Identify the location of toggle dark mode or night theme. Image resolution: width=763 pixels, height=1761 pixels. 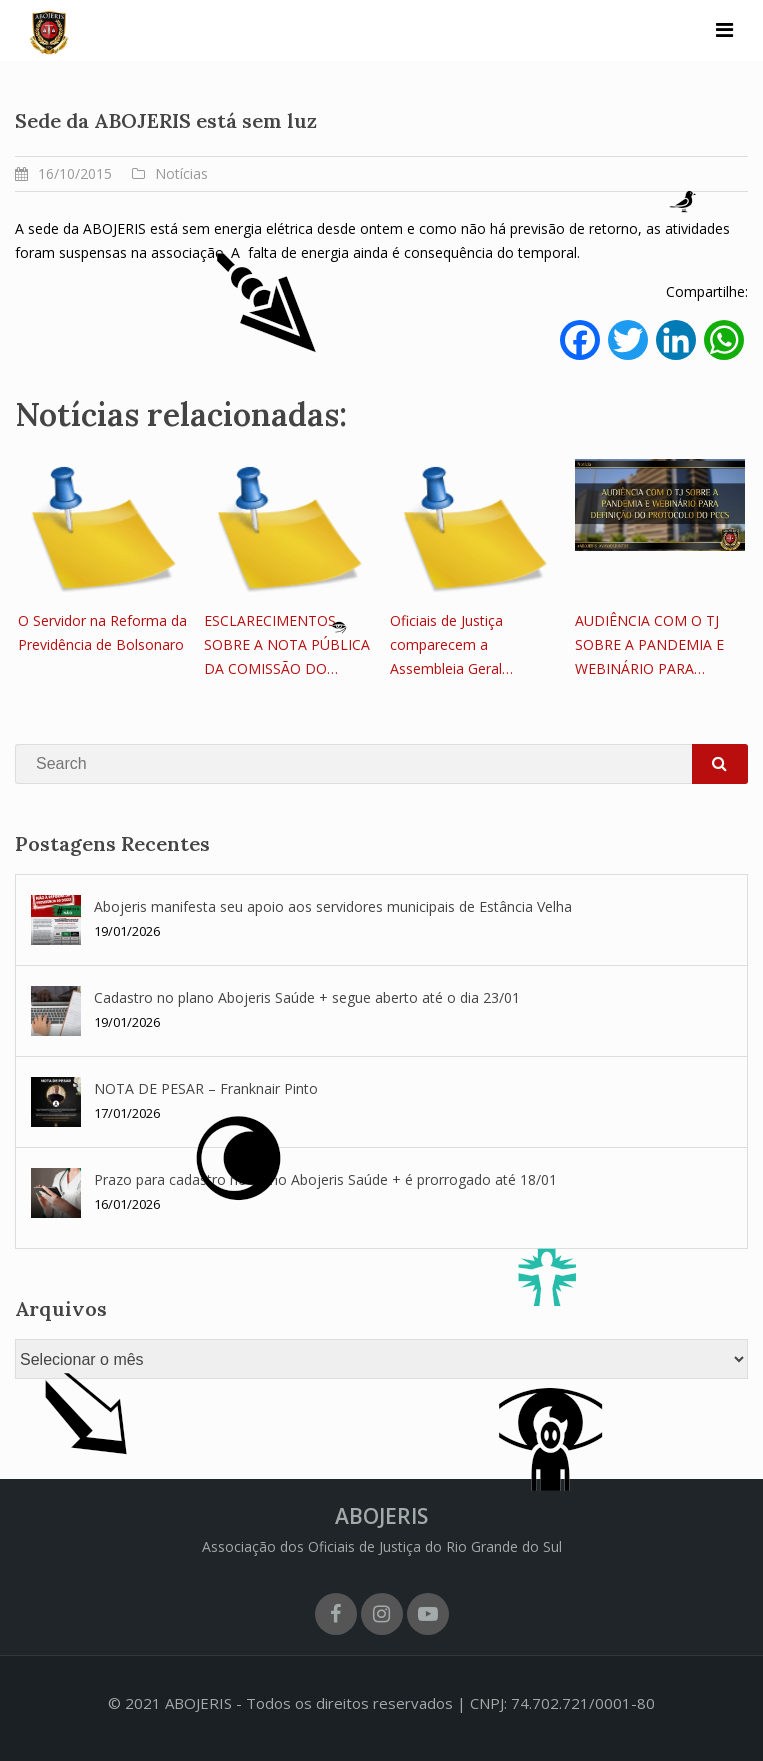
(239, 1158).